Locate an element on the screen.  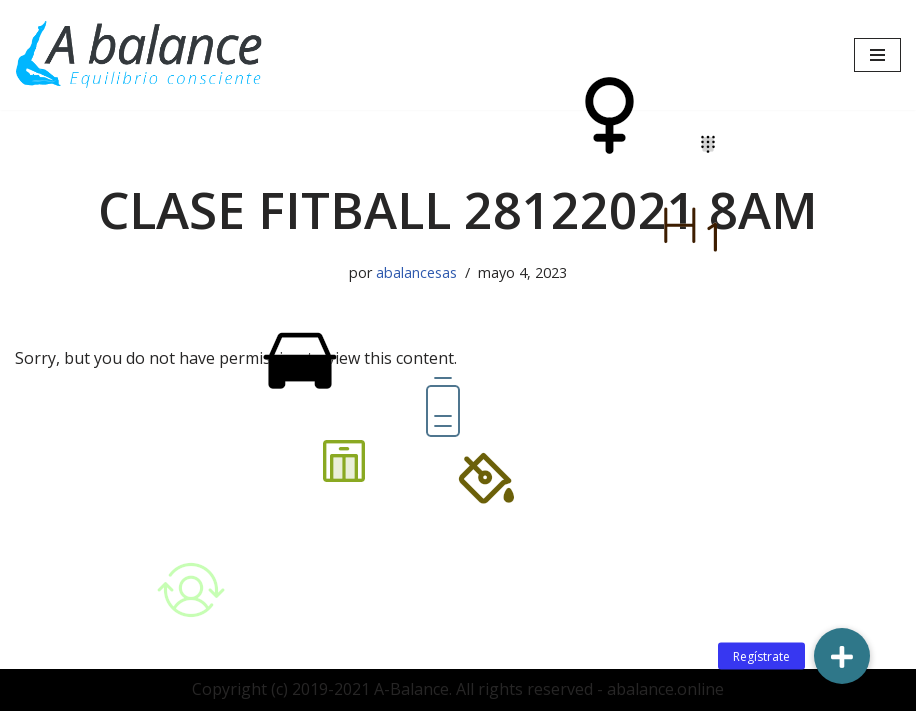
open numeric keypad for input is located at coordinates (708, 144).